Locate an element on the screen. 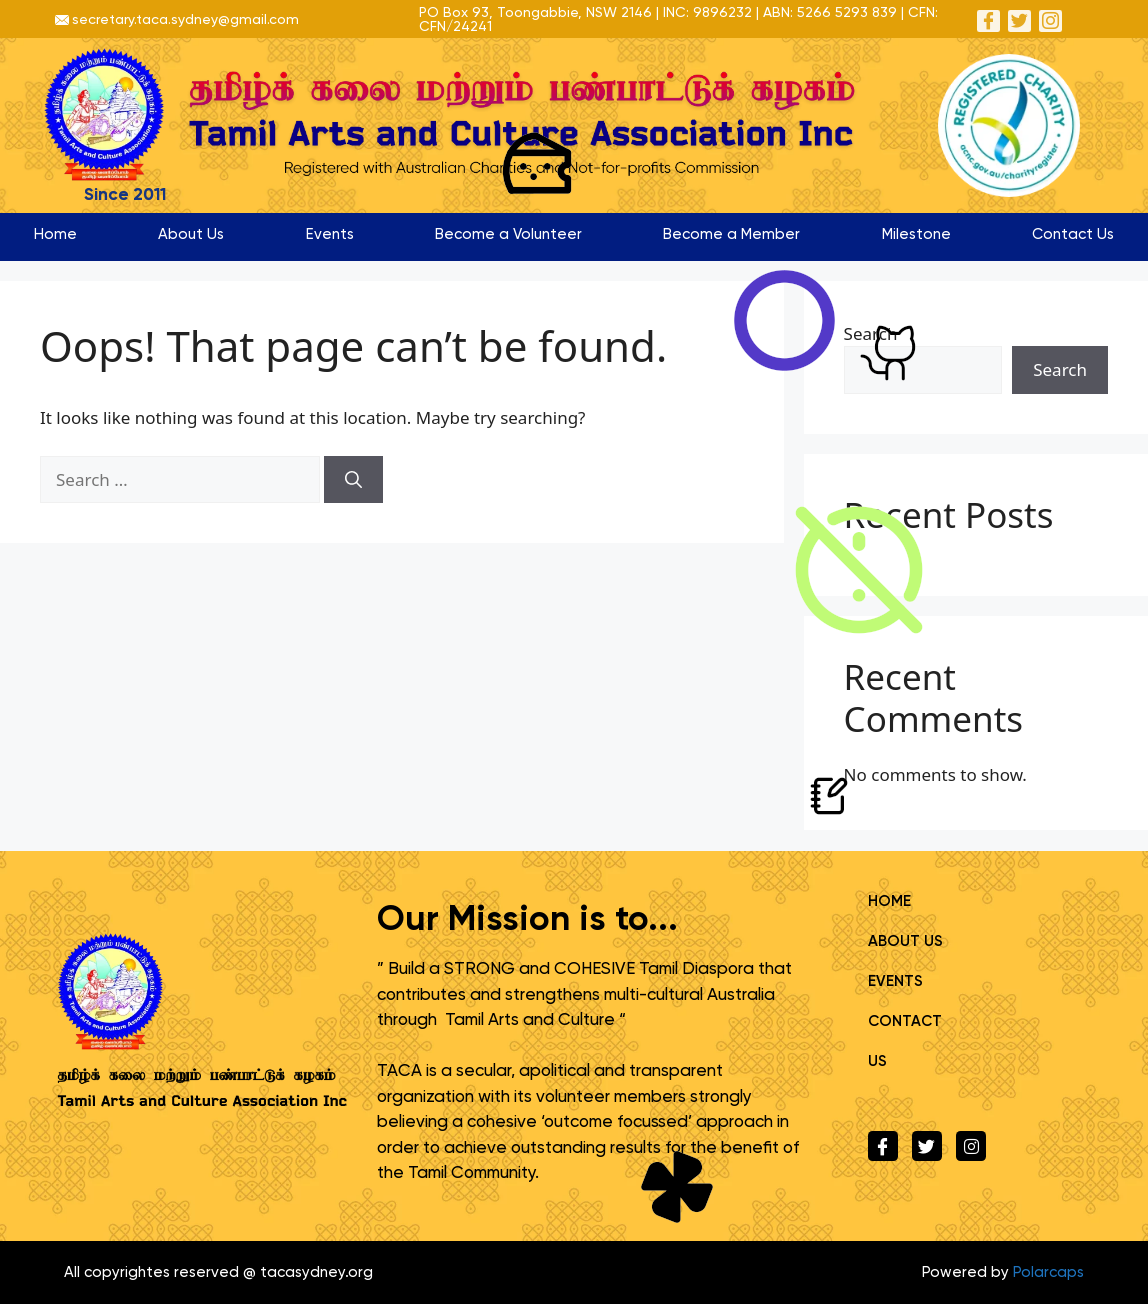  edit notes or journal entries is located at coordinates (829, 796).